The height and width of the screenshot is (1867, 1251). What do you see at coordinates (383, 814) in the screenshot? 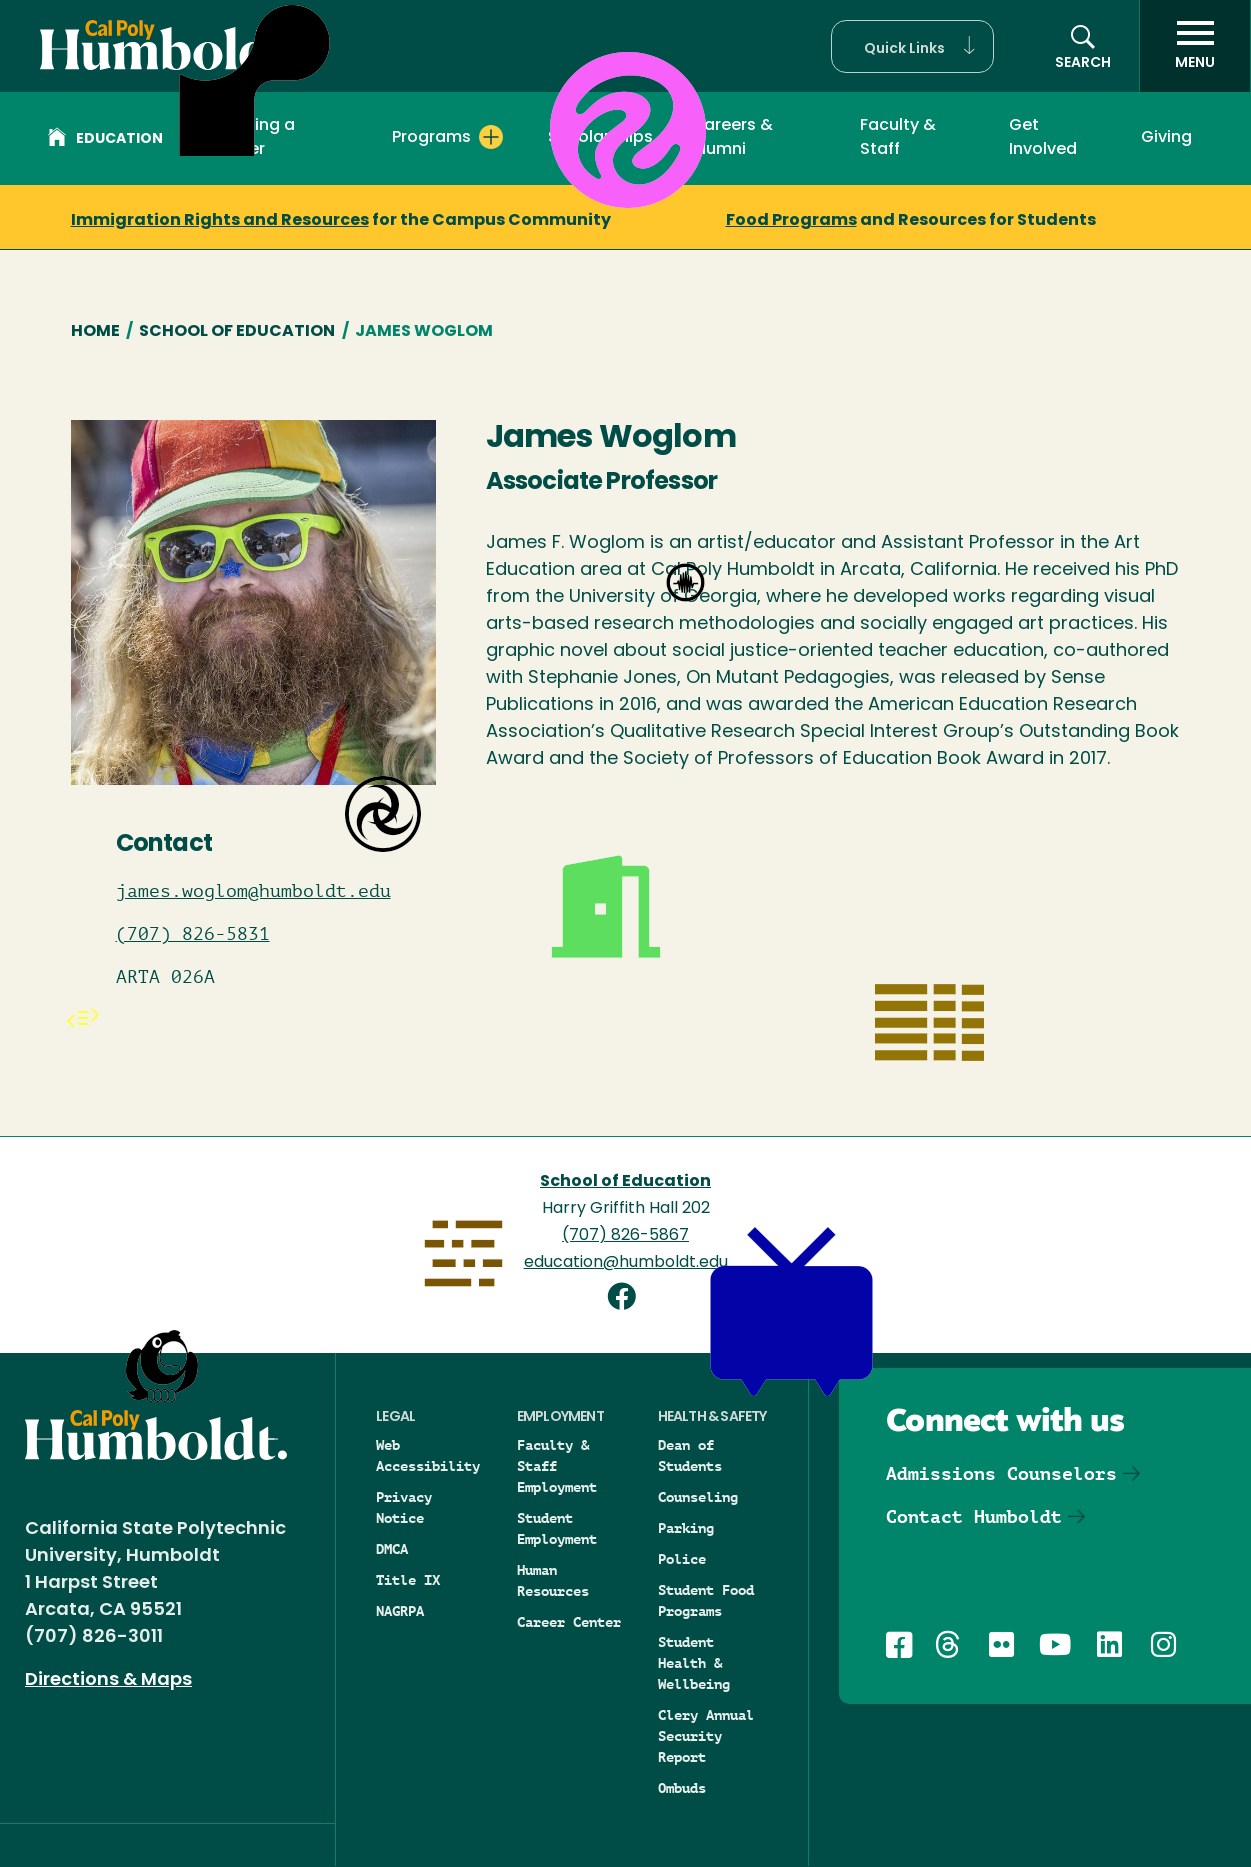
I see `open the Katana application` at bounding box center [383, 814].